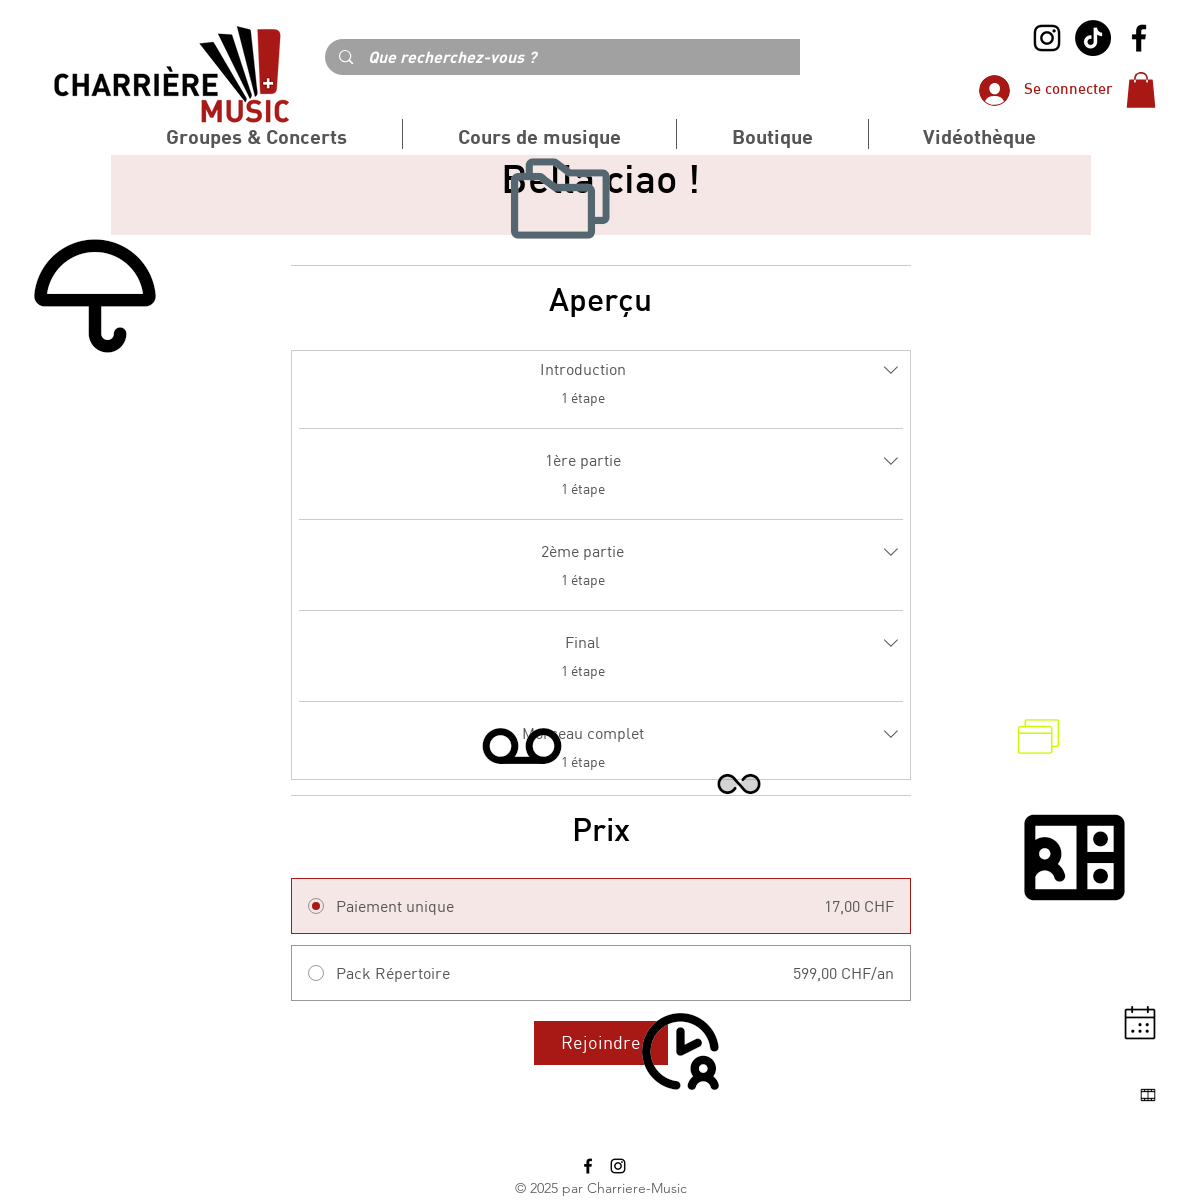 Image resolution: width=1201 pixels, height=1201 pixels. I want to click on indicates weather protection or rain forecast, so click(95, 296).